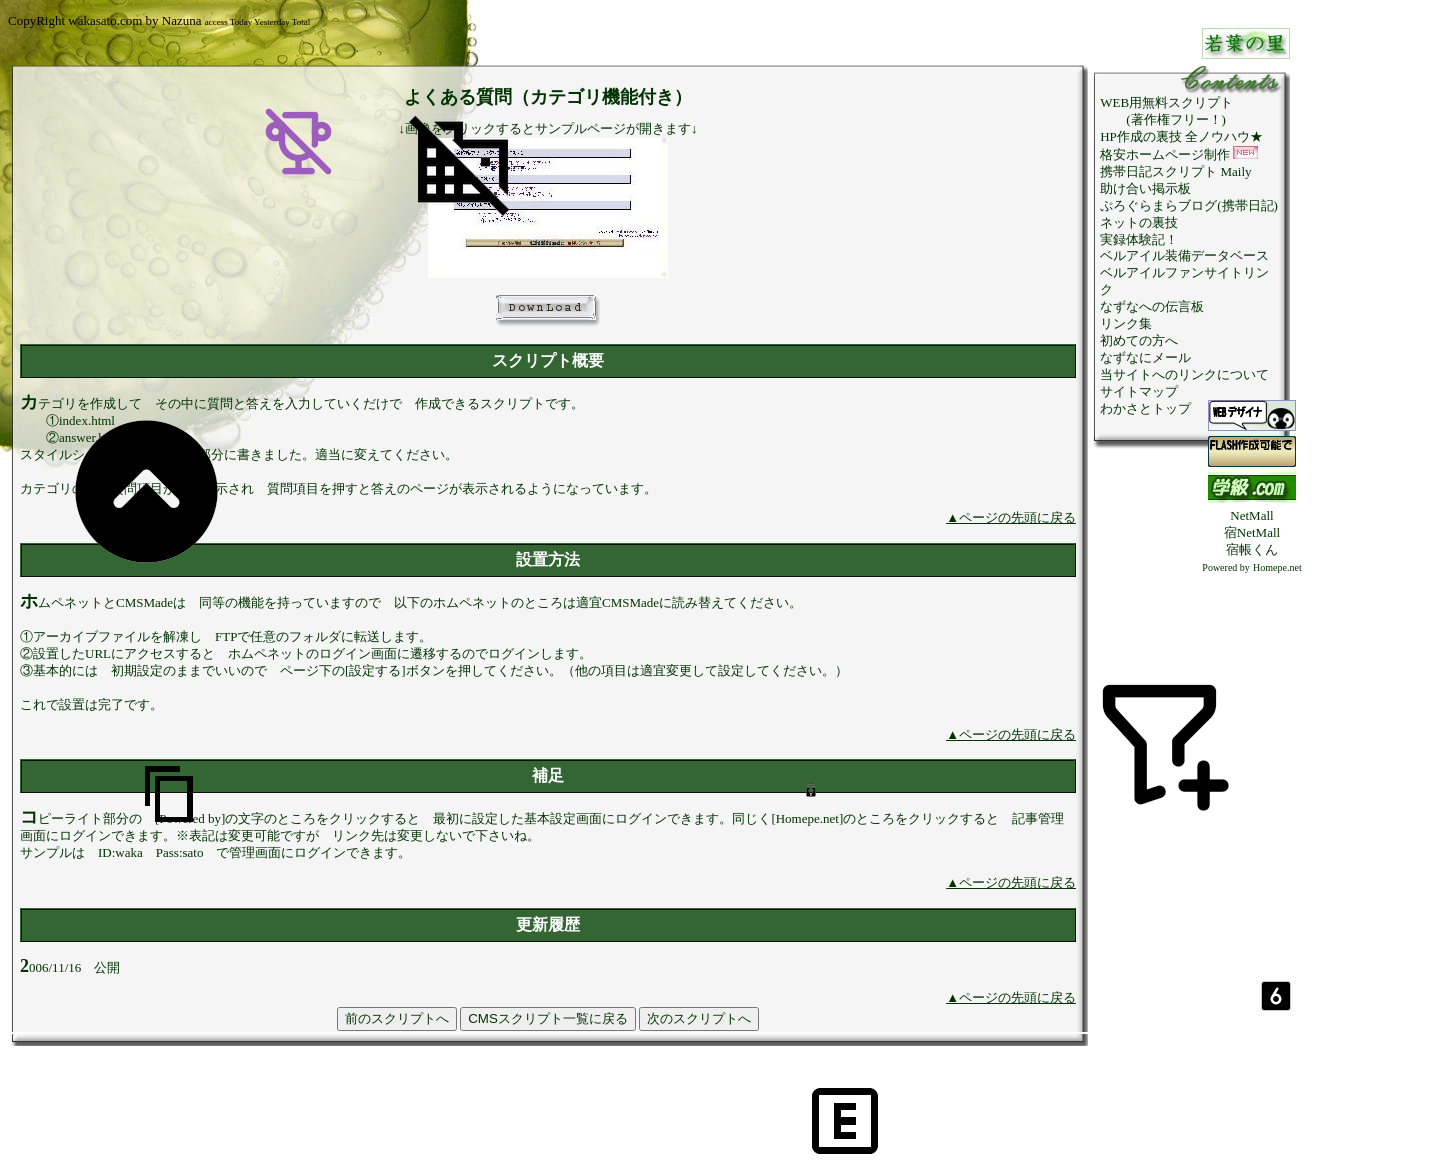 The image size is (1440, 1176). Describe the element at coordinates (298, 141) in the screenshot. I see `achievements or awards are disabled` at that location.